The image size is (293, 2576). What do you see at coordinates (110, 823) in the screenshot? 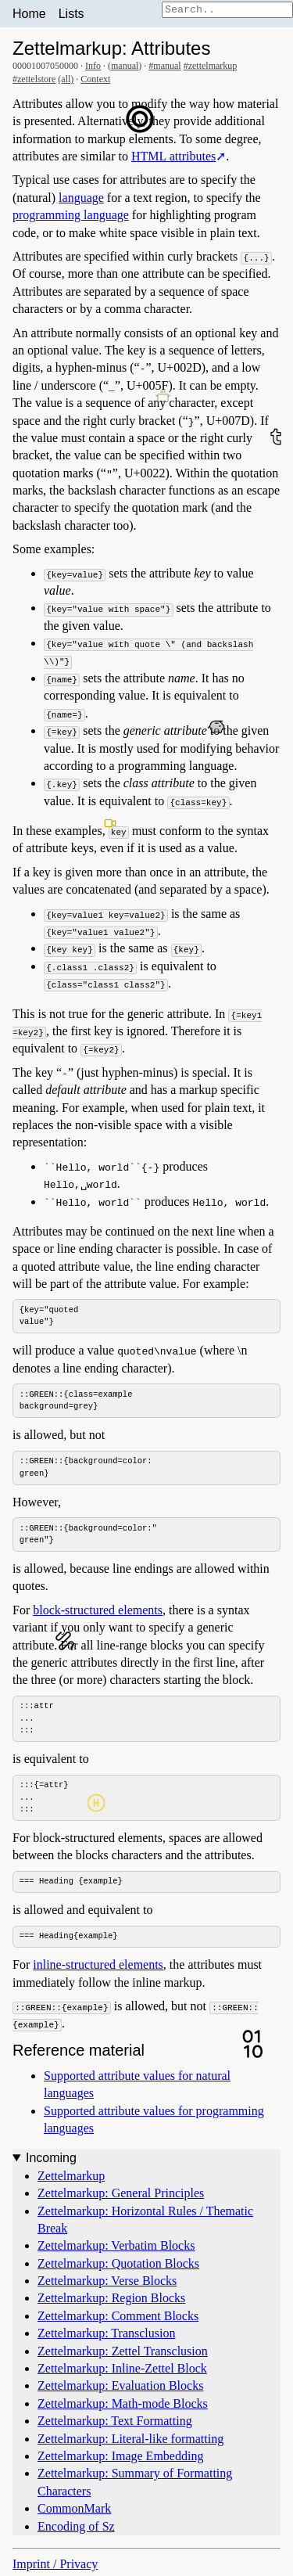
I see `start a video call` at bounding box center [110, 823].